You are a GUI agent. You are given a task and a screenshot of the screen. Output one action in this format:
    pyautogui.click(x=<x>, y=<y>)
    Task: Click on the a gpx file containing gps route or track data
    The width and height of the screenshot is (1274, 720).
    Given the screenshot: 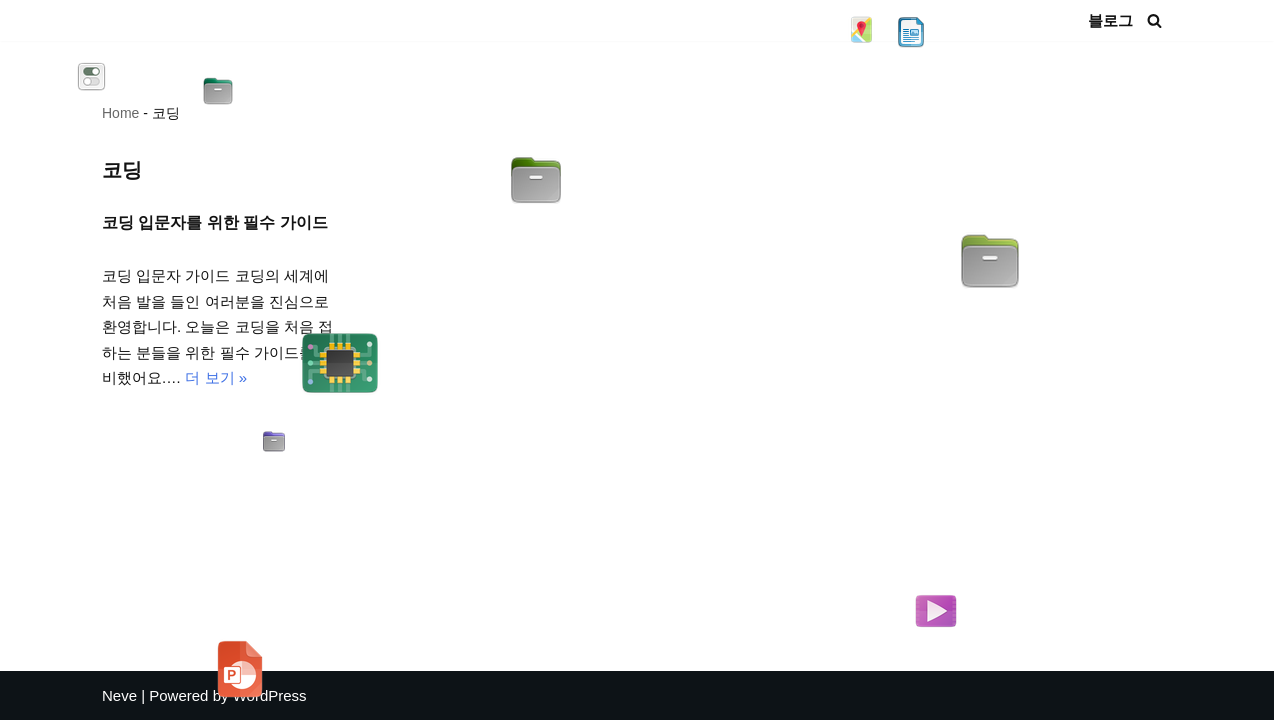 What is the action you would take?
    pyautogui.click(x=861, y=29)
    